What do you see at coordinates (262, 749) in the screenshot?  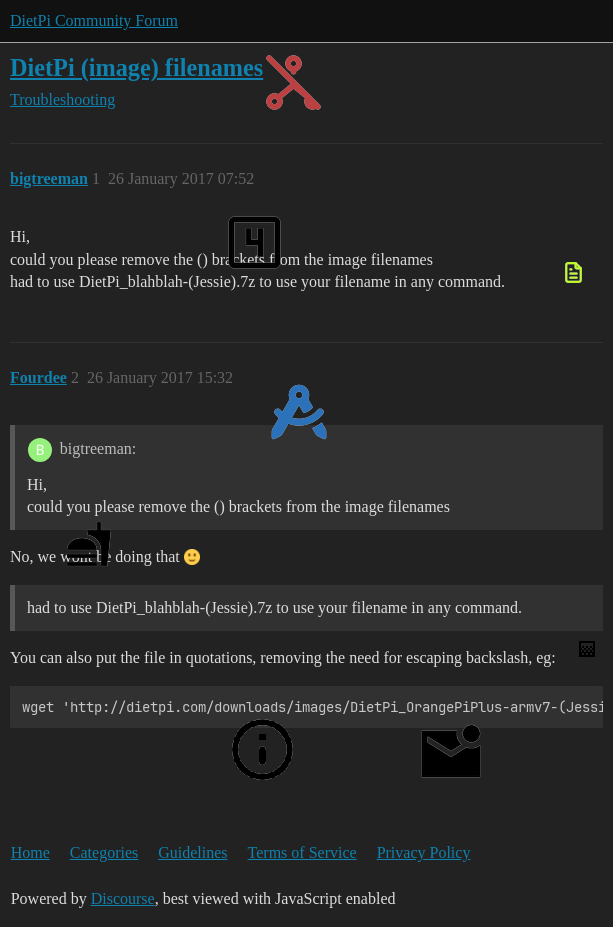 I see `view more information or details` at bounding box center [262, 749].